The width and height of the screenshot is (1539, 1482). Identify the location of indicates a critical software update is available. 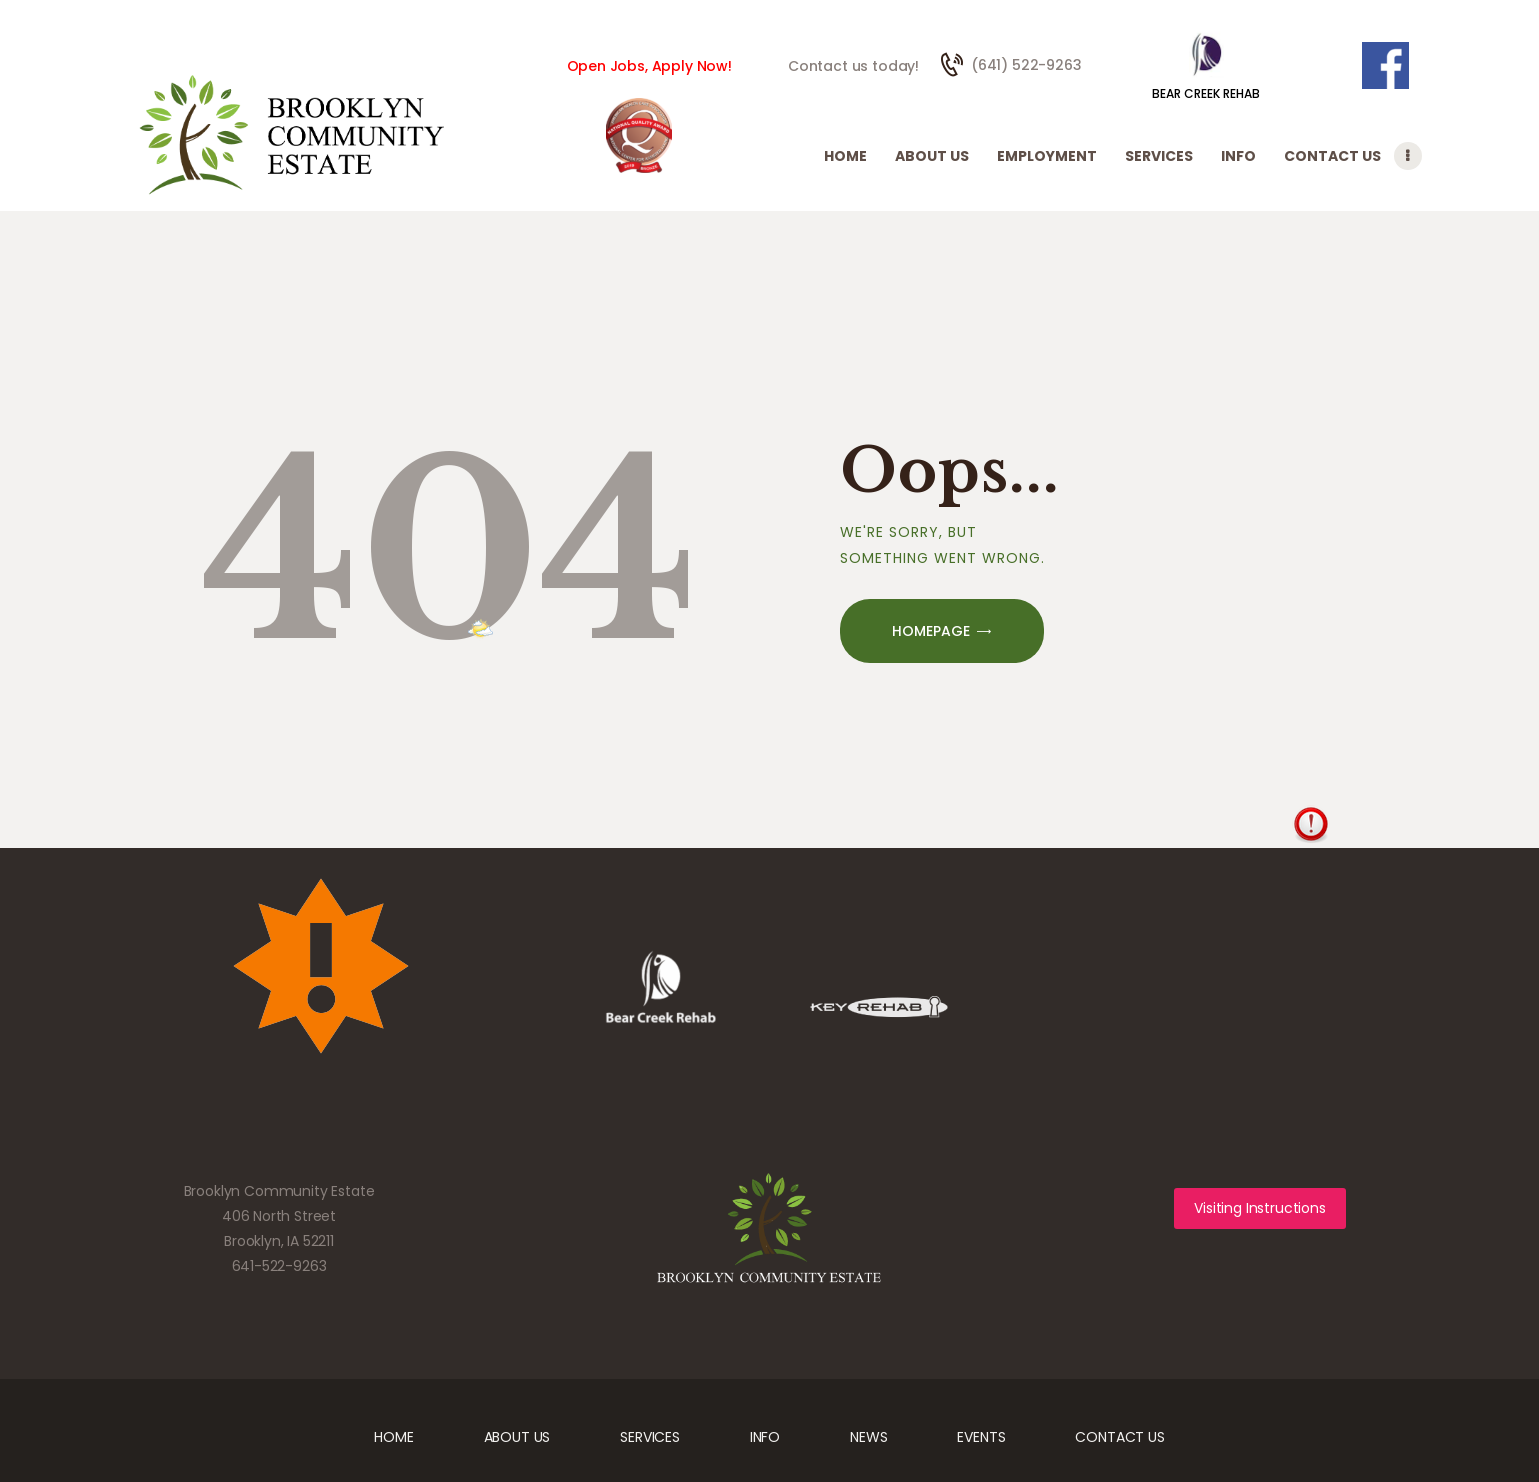
(321, 966).